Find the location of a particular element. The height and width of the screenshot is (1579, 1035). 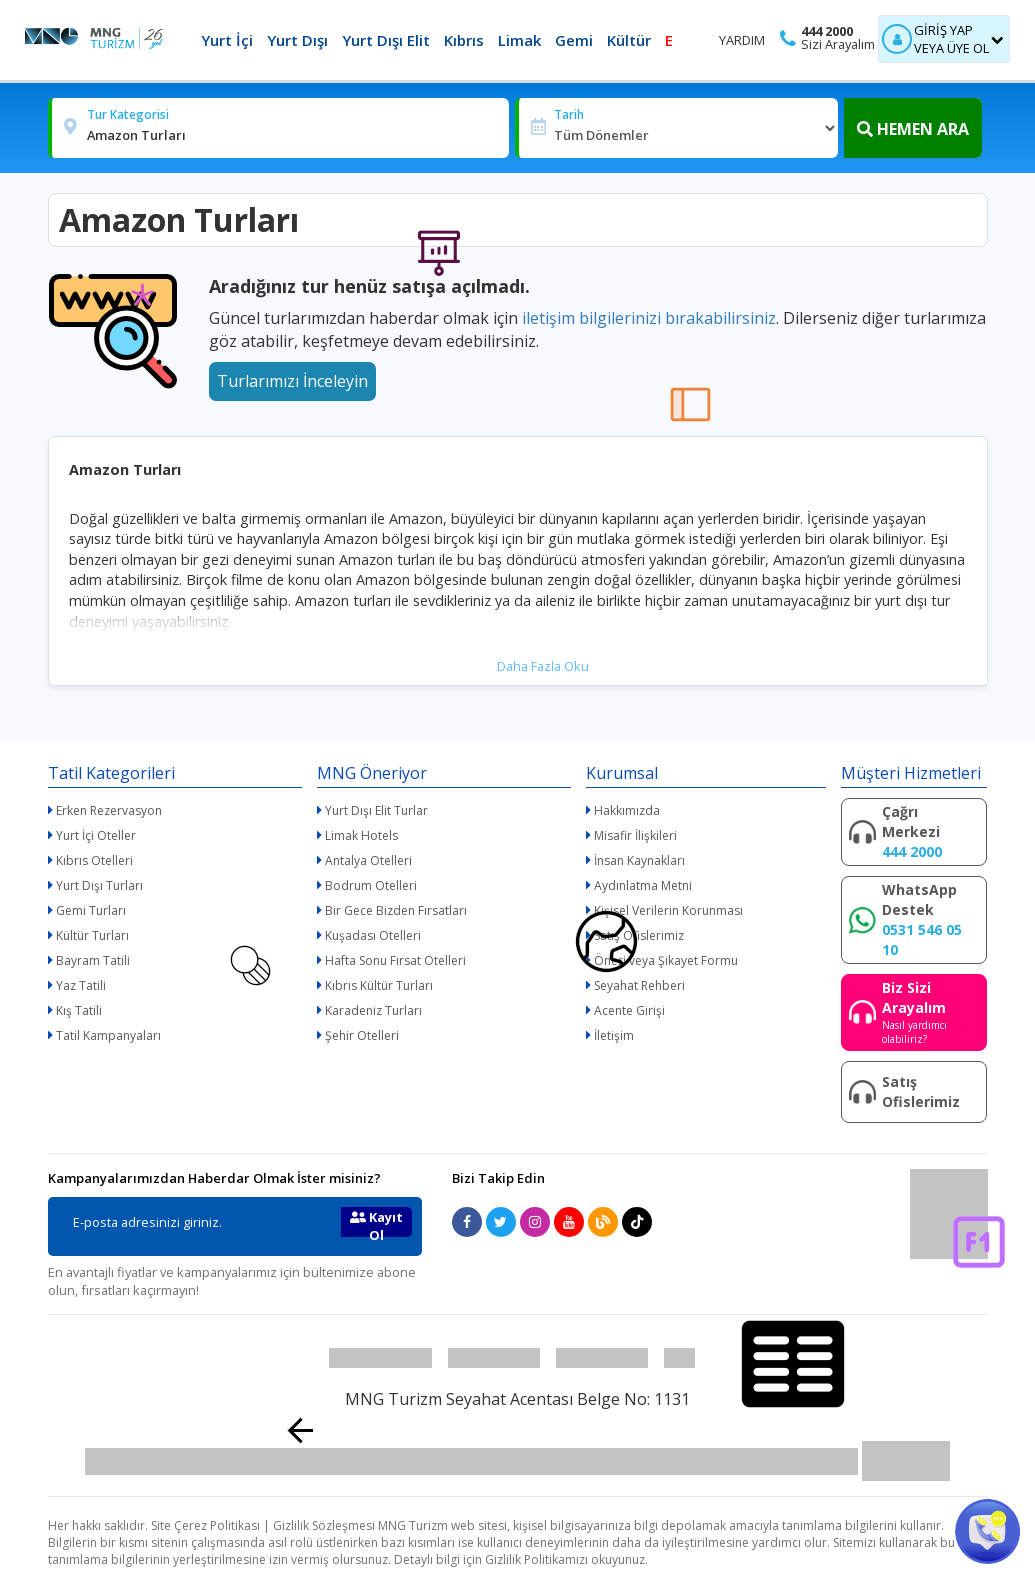

view presentation with data charts is located at coordinates (439, 250).